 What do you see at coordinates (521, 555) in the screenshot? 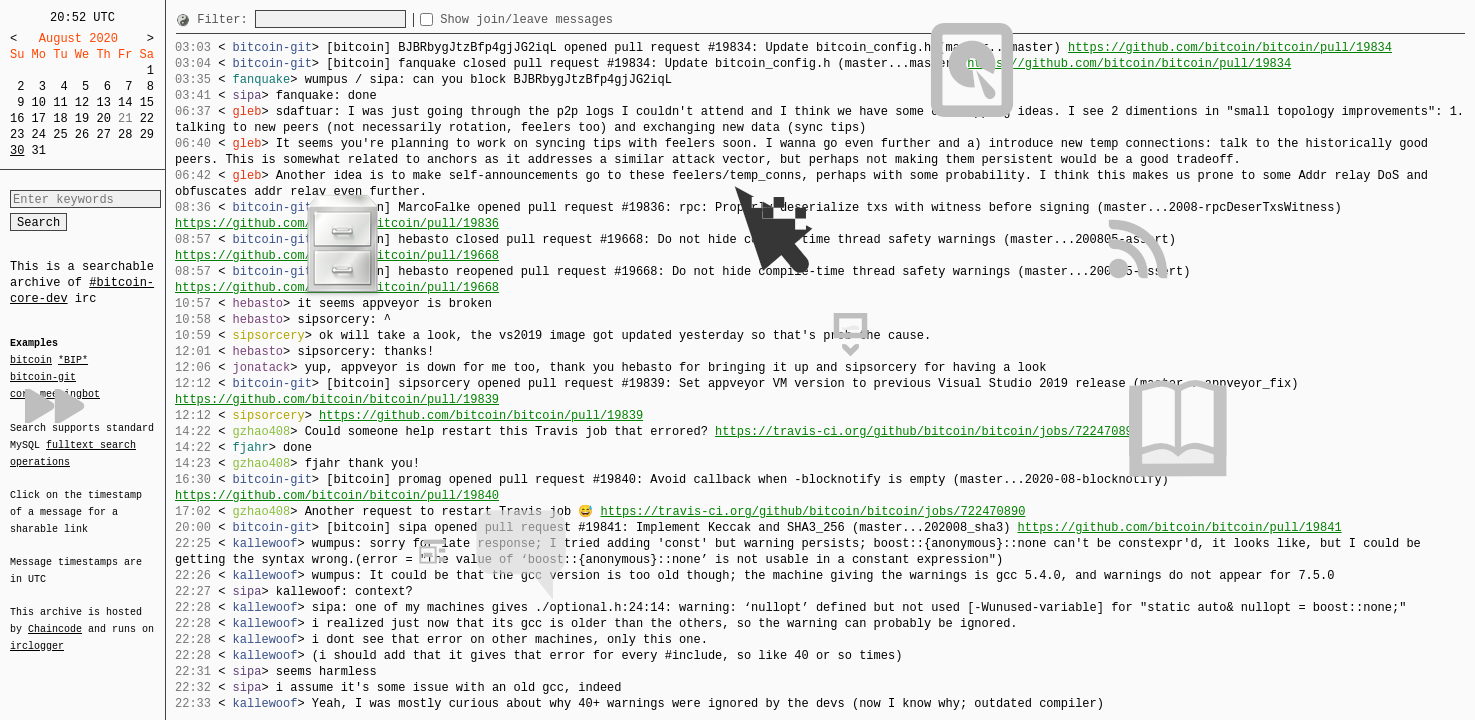
I see `indicates user is idle or away` at bounding box center [521, 555].